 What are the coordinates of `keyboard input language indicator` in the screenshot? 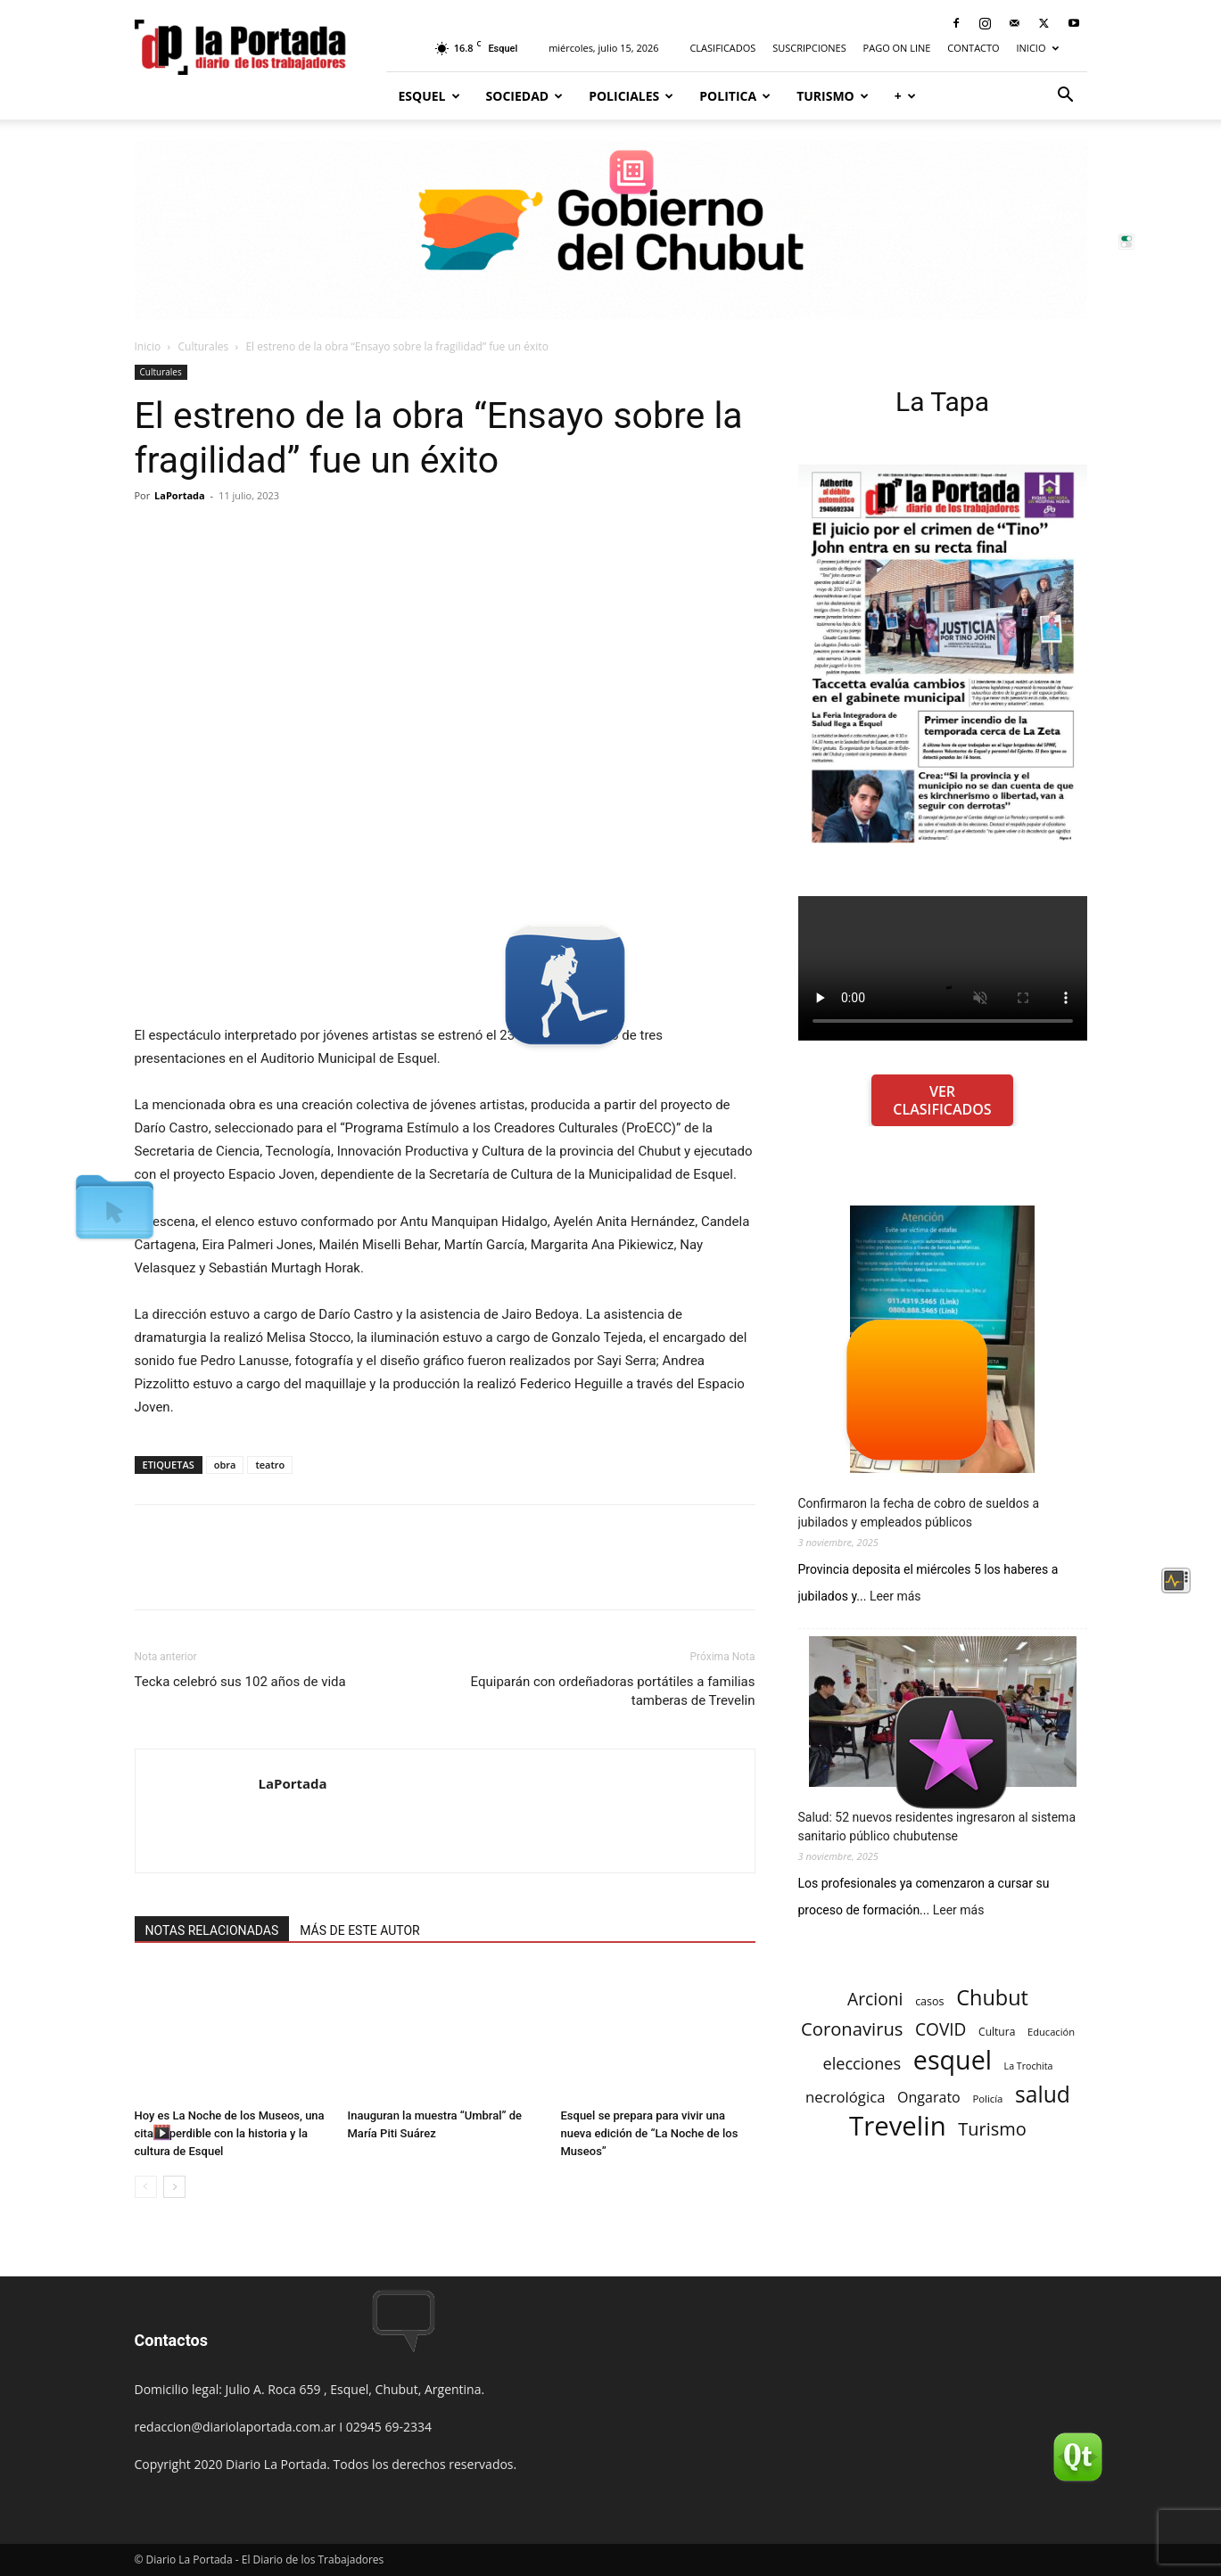 It's located at (403, 2321).